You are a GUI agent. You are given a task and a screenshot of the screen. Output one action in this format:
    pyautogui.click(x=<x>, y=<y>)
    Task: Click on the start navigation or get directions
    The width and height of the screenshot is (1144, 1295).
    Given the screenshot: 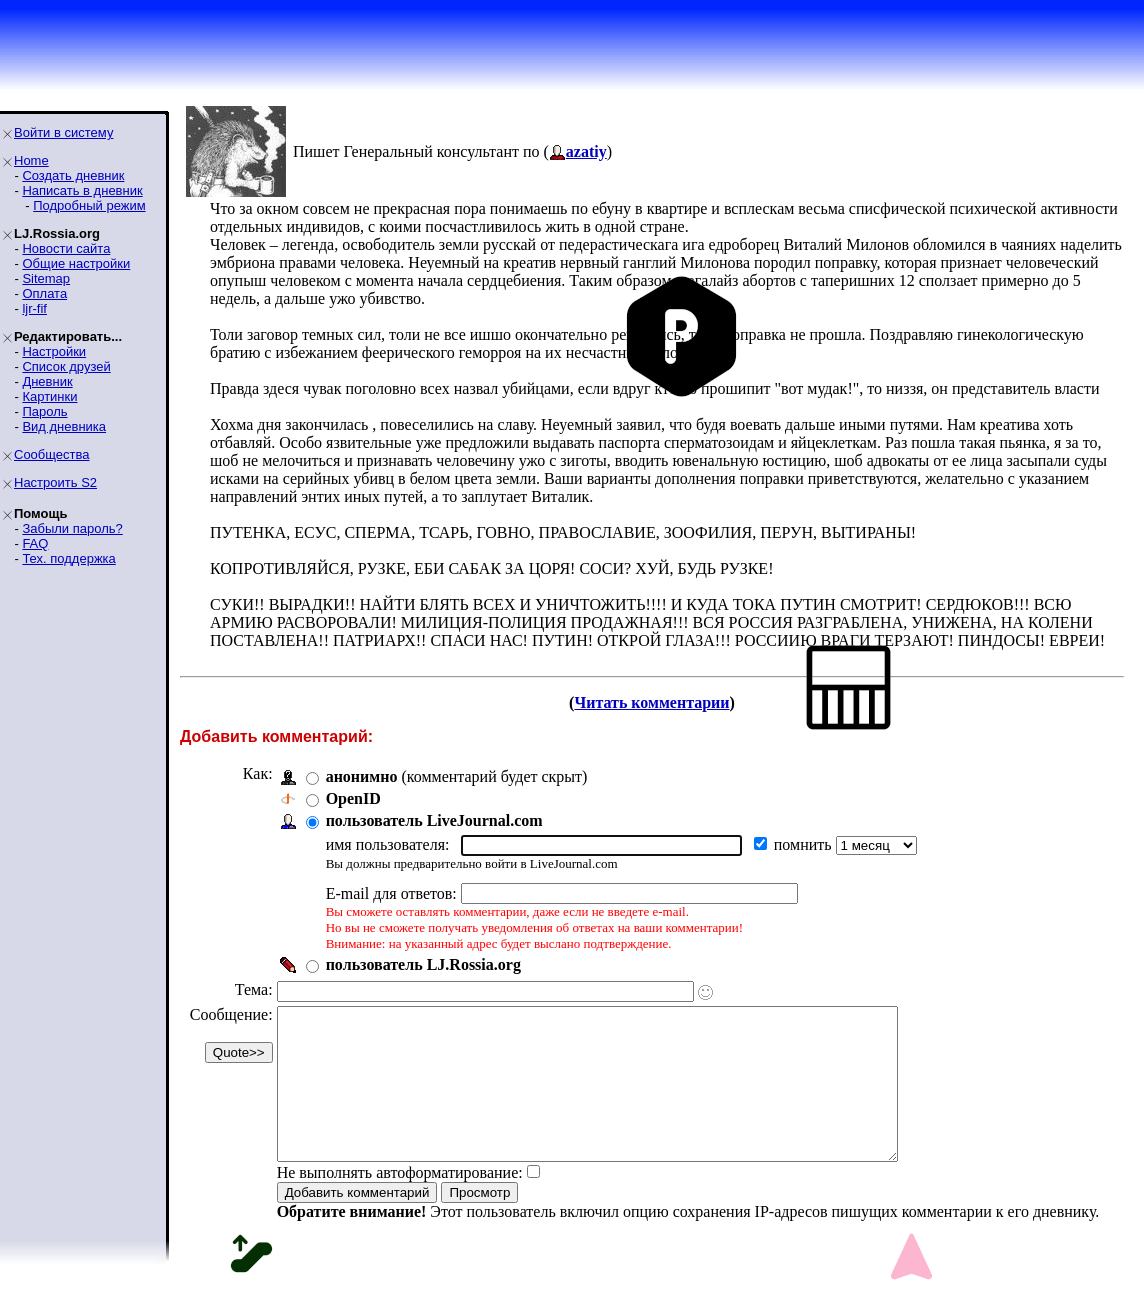 What is the action you would take?
    pyautogui.click(x=911, y=1256)
    